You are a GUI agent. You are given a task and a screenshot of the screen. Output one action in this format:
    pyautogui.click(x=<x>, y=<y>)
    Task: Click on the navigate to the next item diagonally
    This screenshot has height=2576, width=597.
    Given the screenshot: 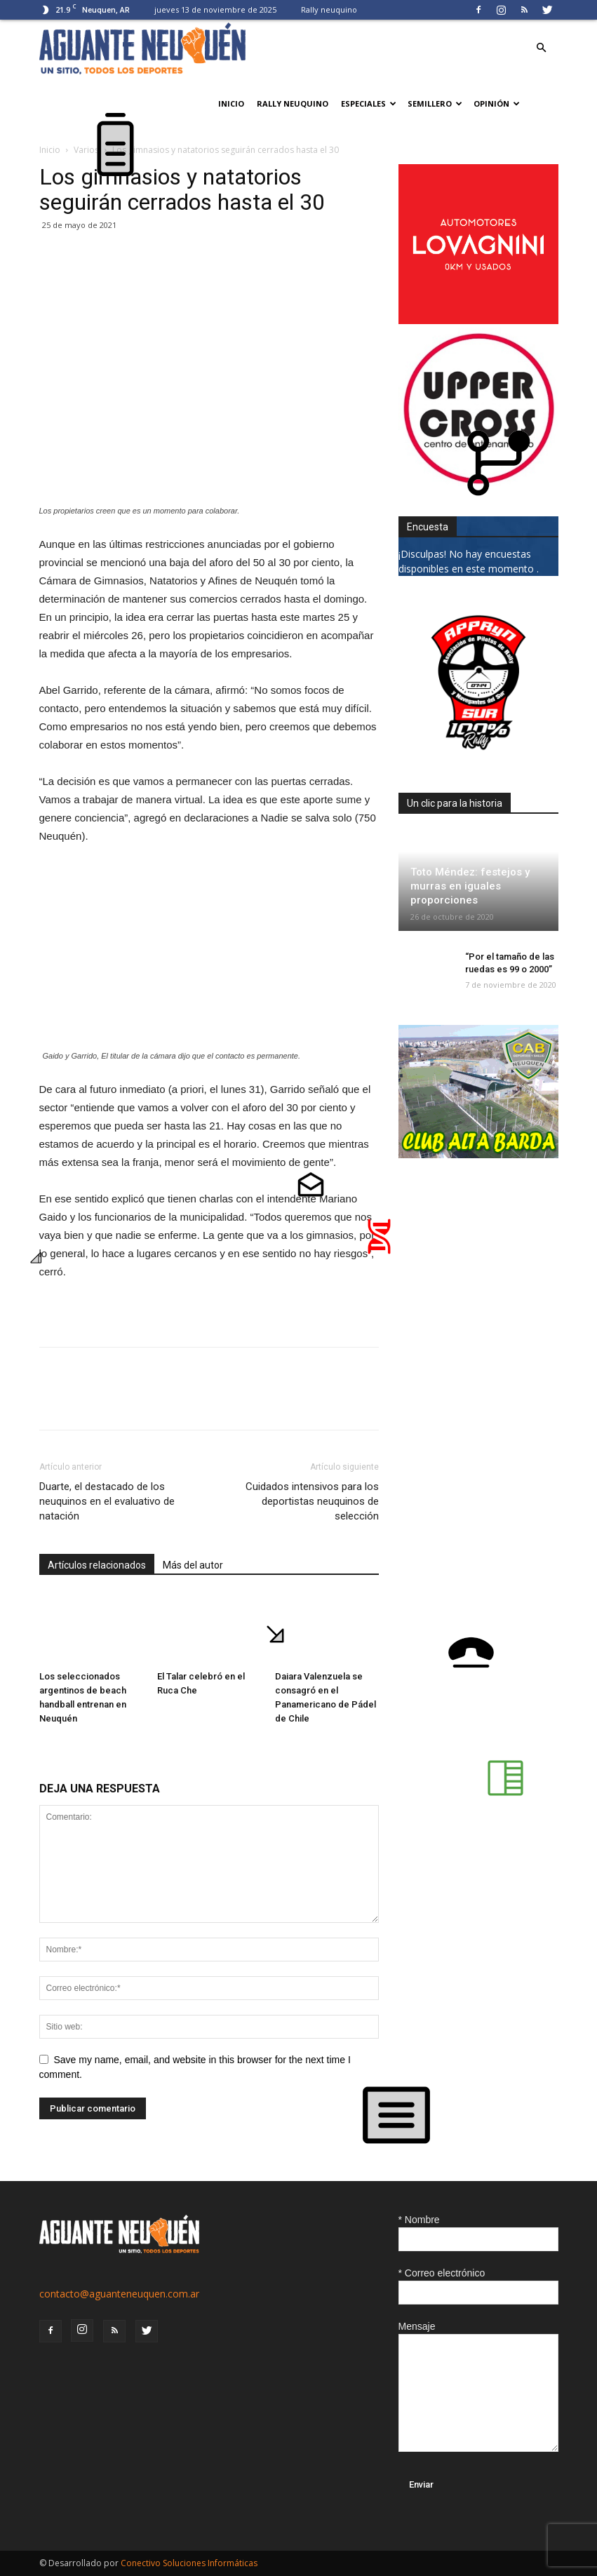 What is the action you would take?
    pyautogui.click(x=275, y=1634)
    